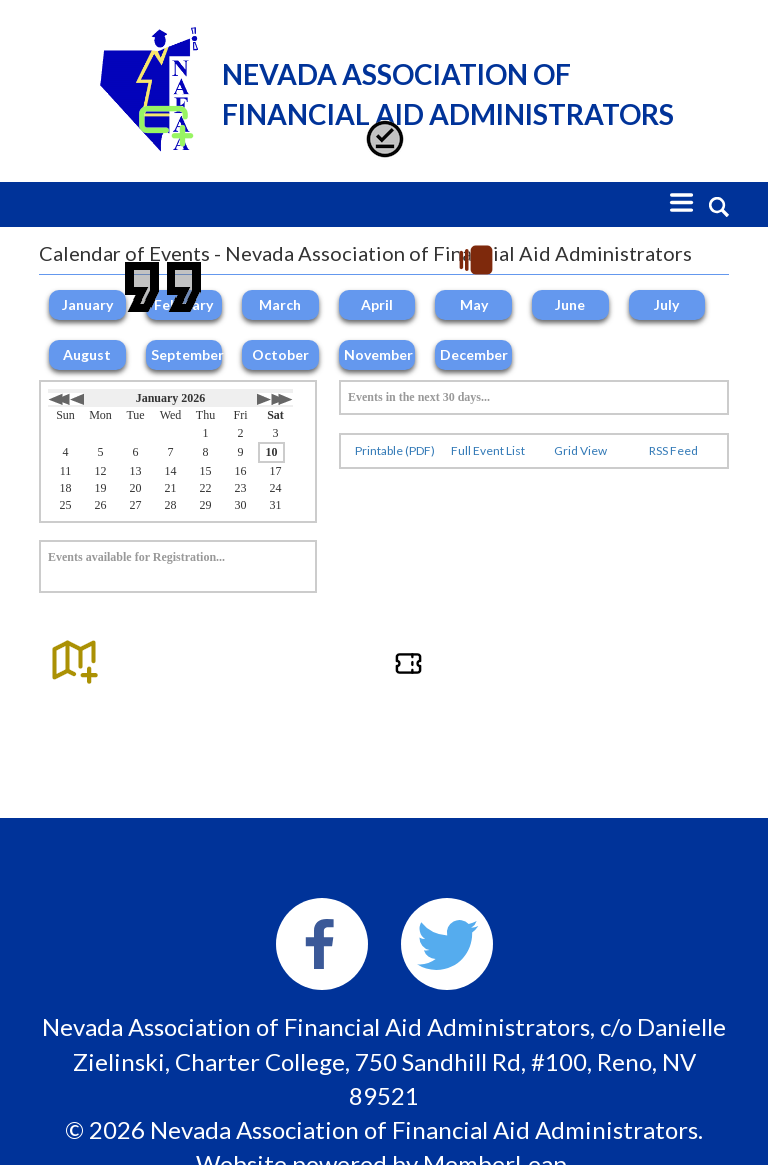  Describe the element at coordinates (408, 663) in the screenshot. I see `view your tickets or passes` at that location.